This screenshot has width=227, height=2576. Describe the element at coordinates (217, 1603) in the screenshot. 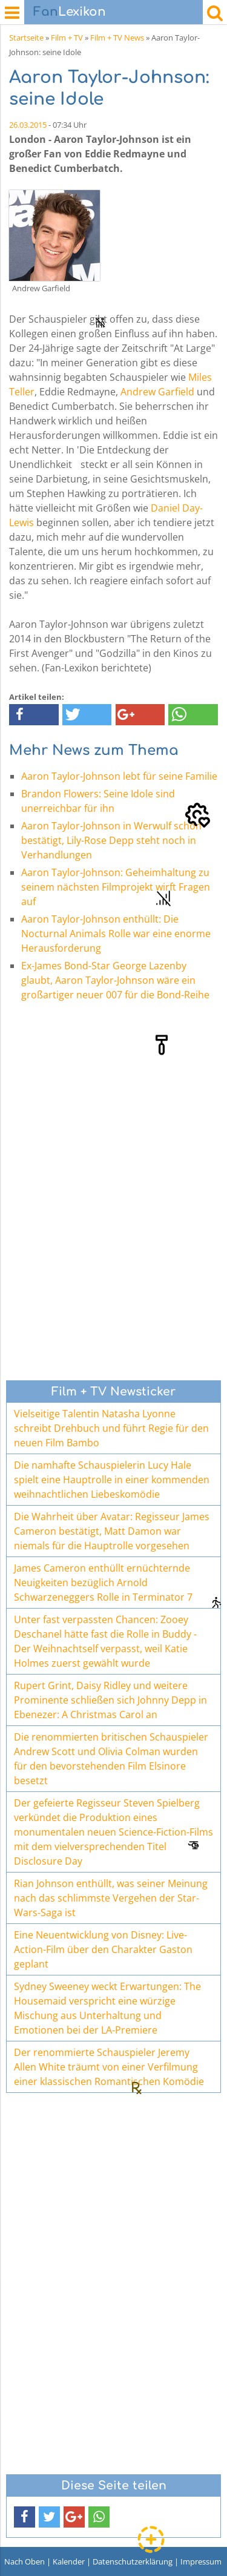

I see `access basketball or sports activities` at that location.